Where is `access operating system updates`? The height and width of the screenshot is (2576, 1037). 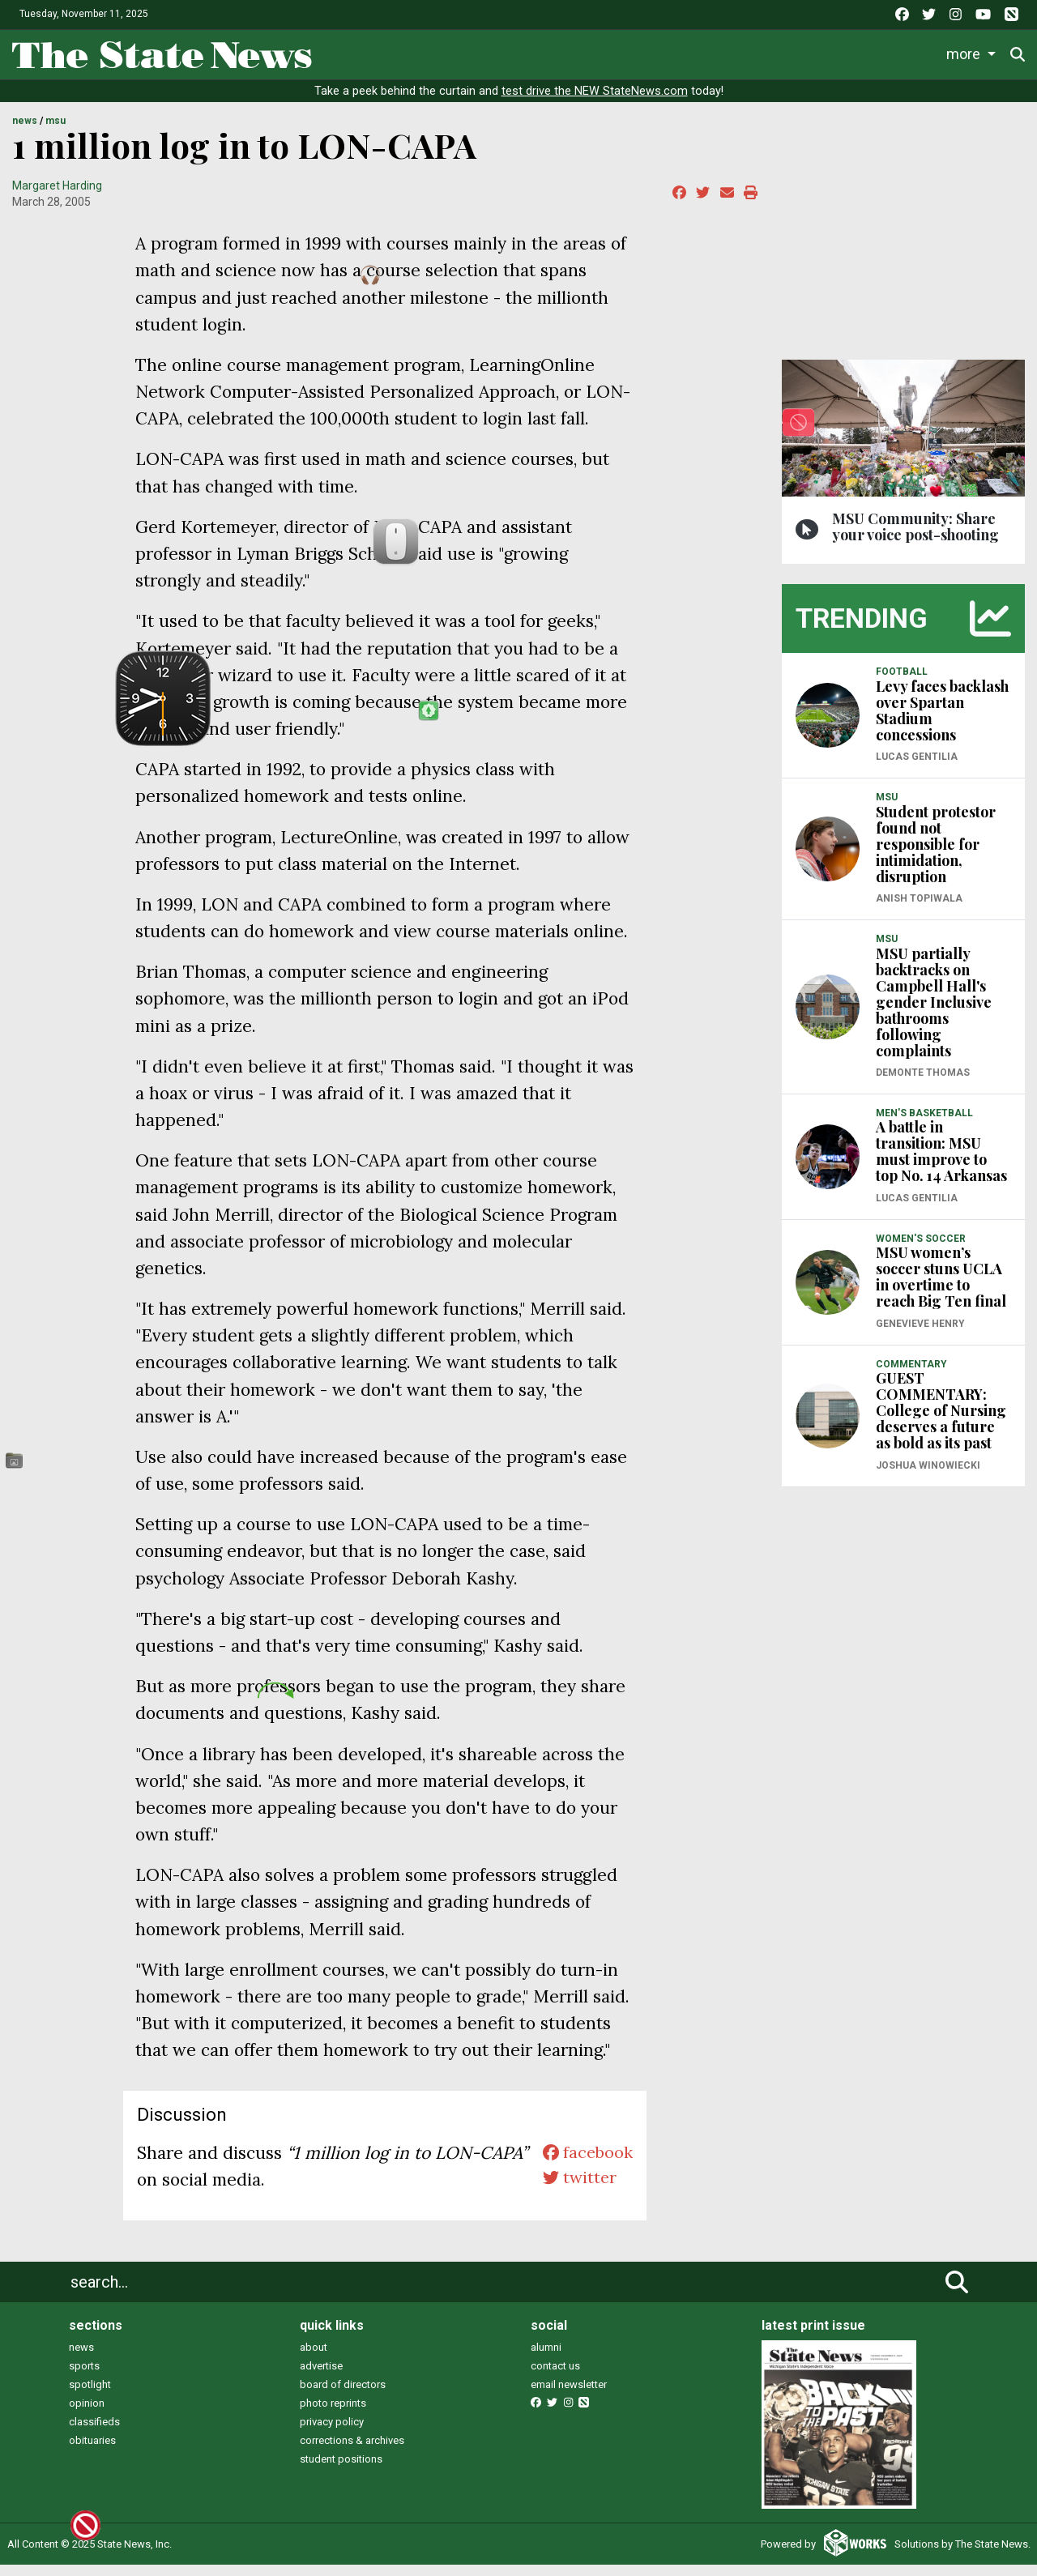
access operating system updates is located at coordinates (429, 710).